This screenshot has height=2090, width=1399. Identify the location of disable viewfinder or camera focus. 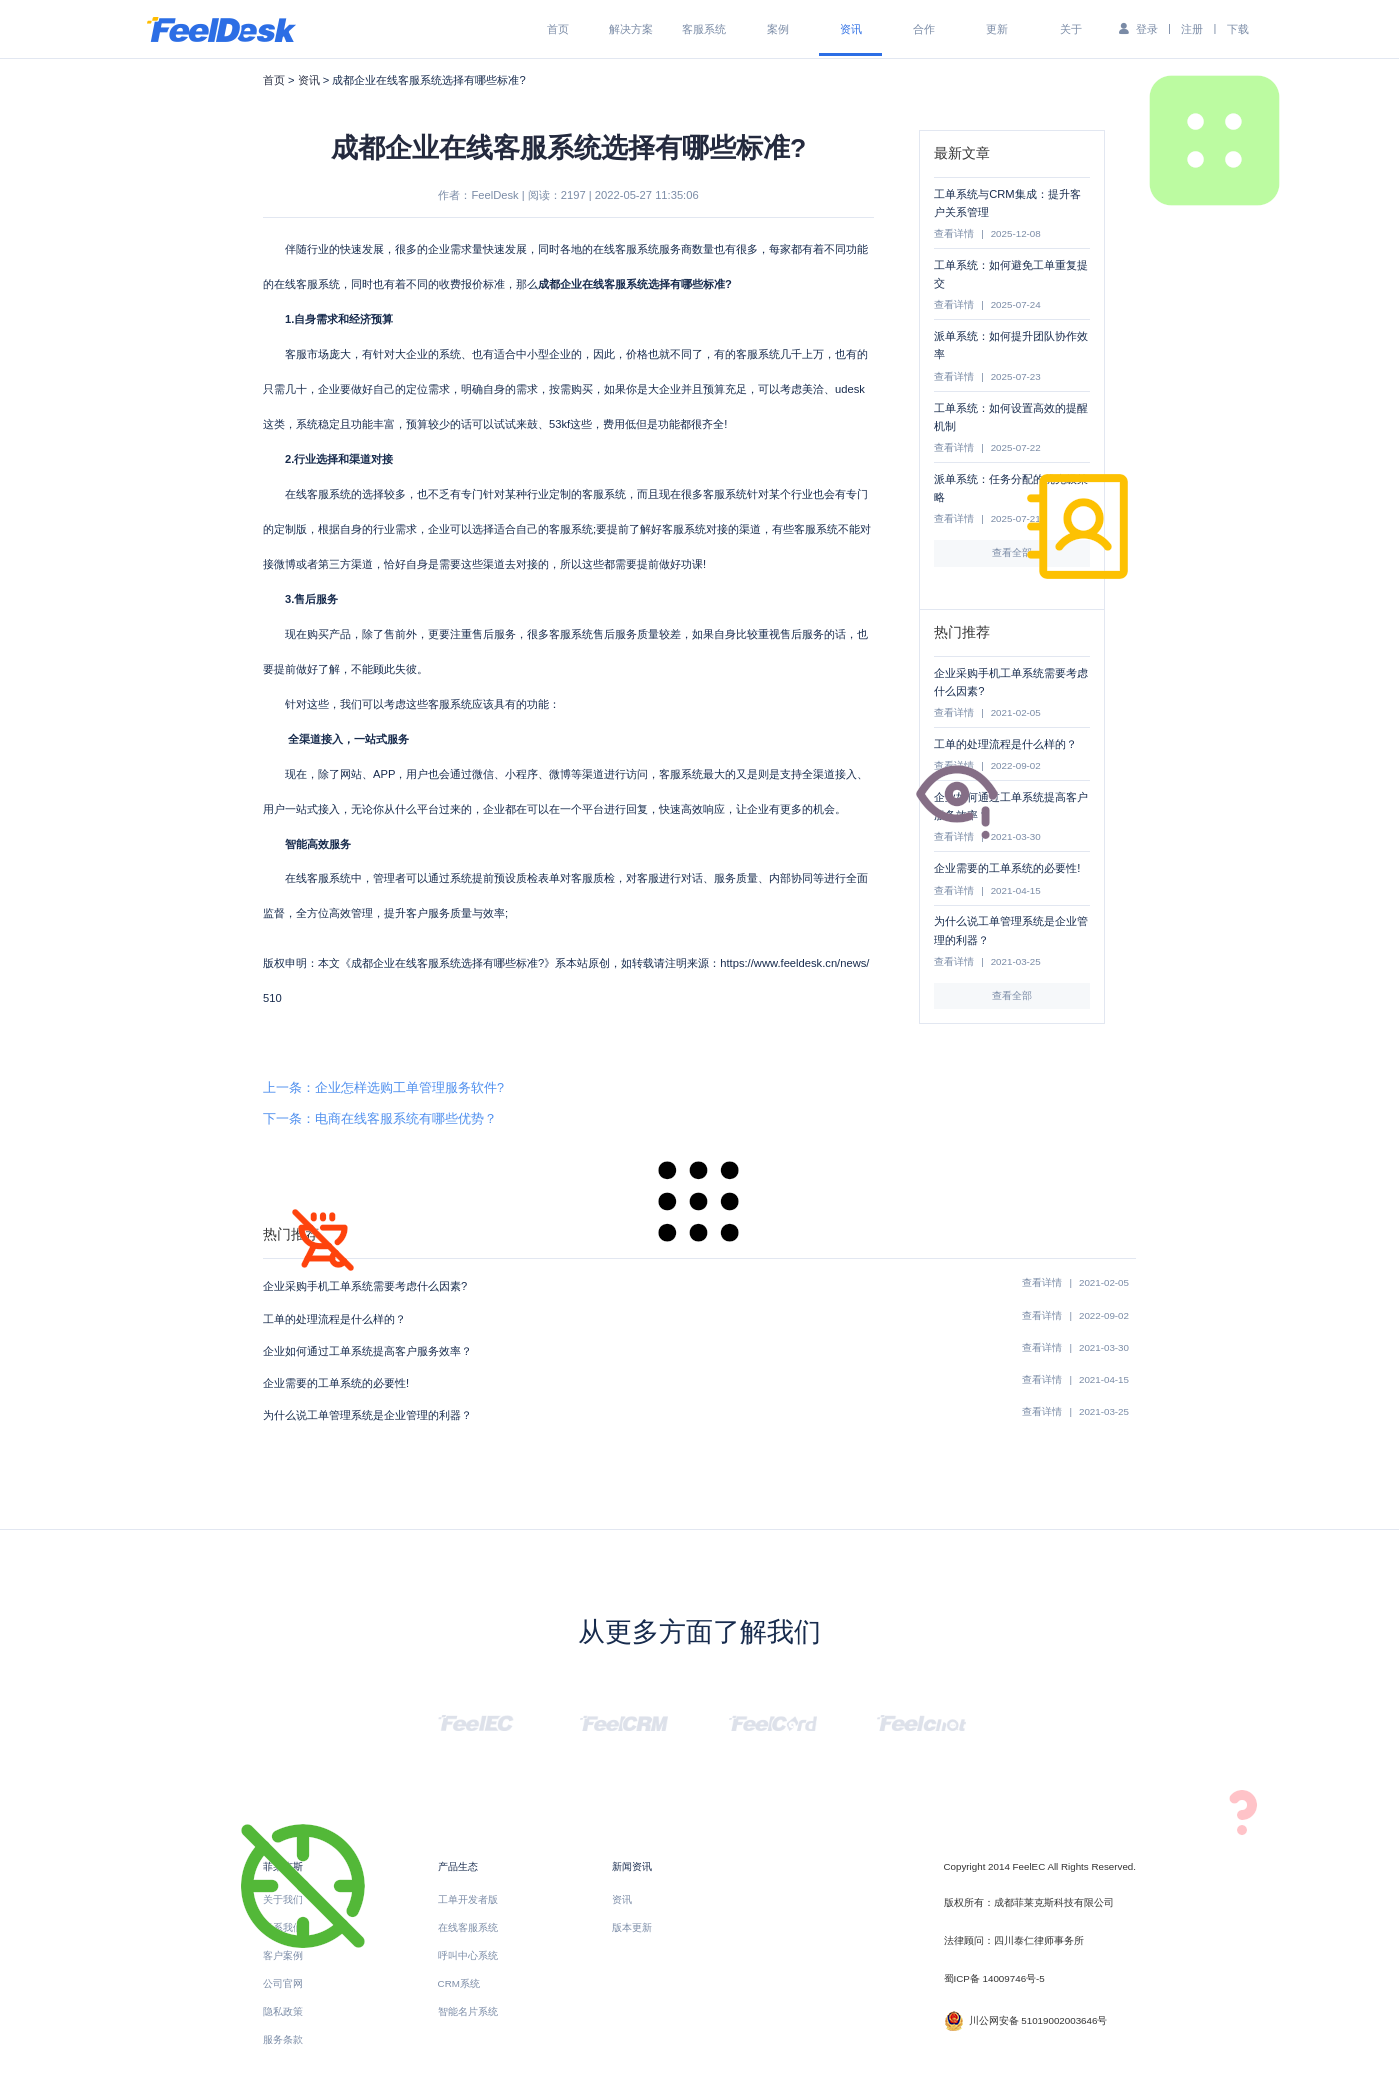
(303, 1886).